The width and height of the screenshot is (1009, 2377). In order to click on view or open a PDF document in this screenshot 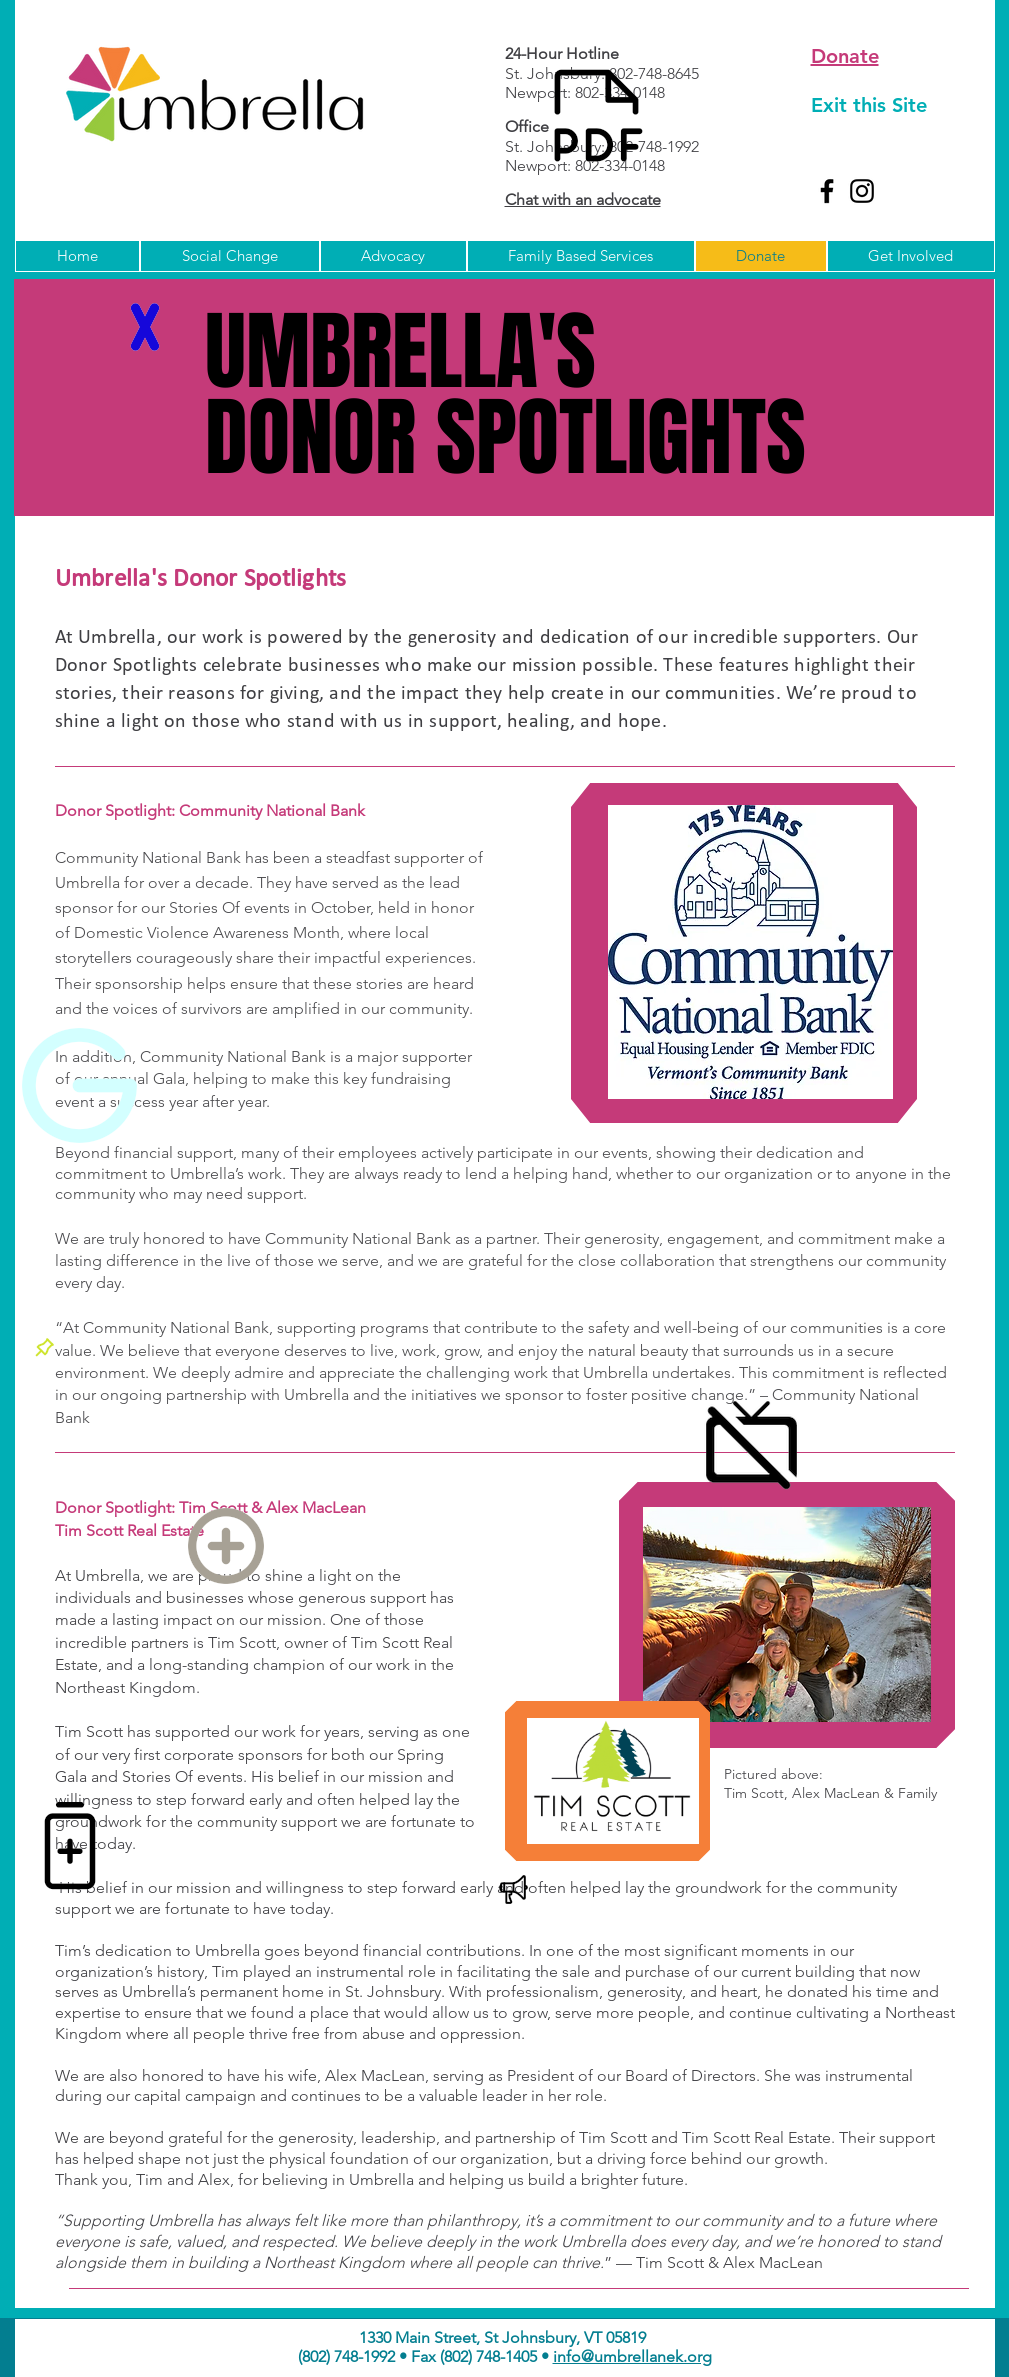, I will do `click(596, 119)`.